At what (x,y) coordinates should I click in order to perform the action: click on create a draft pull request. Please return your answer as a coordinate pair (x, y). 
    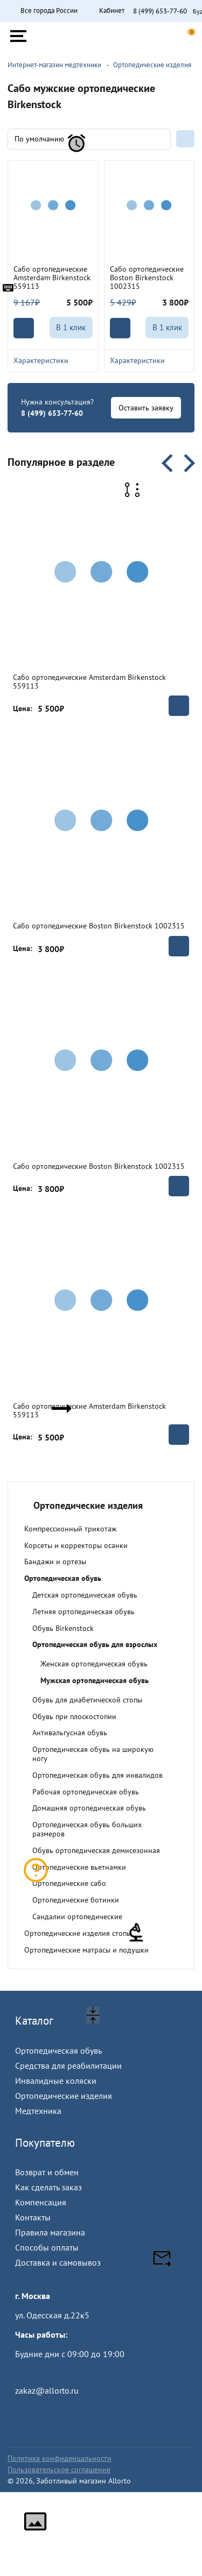
    Looking at the image, I should click on (132, 489).